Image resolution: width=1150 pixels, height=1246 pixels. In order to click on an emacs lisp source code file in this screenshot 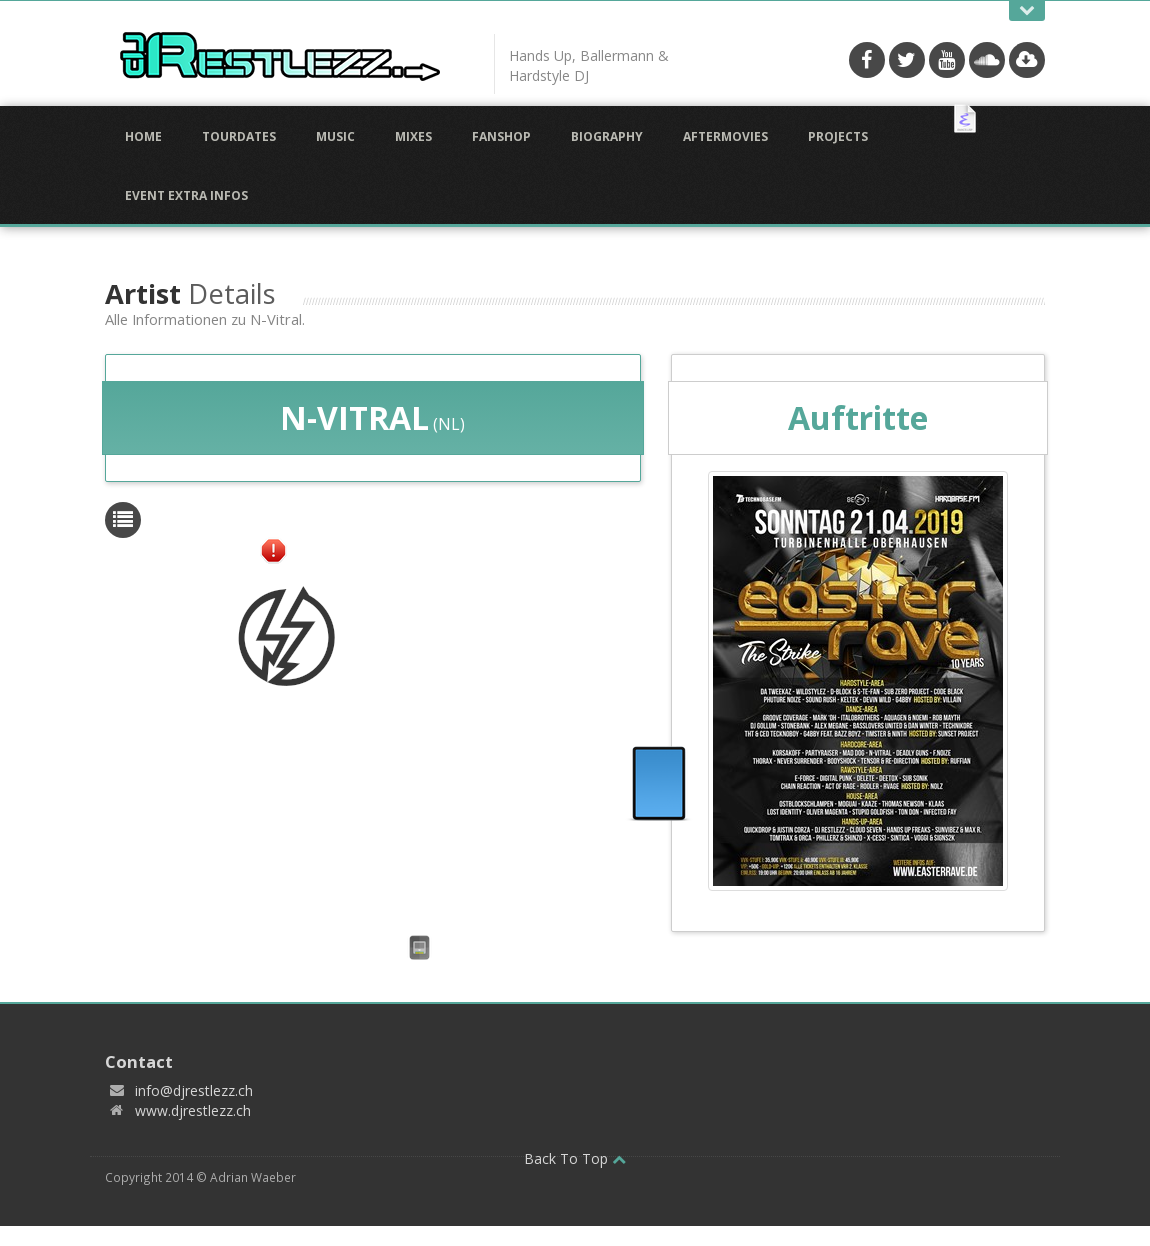, I will do `click(965, 119)`.